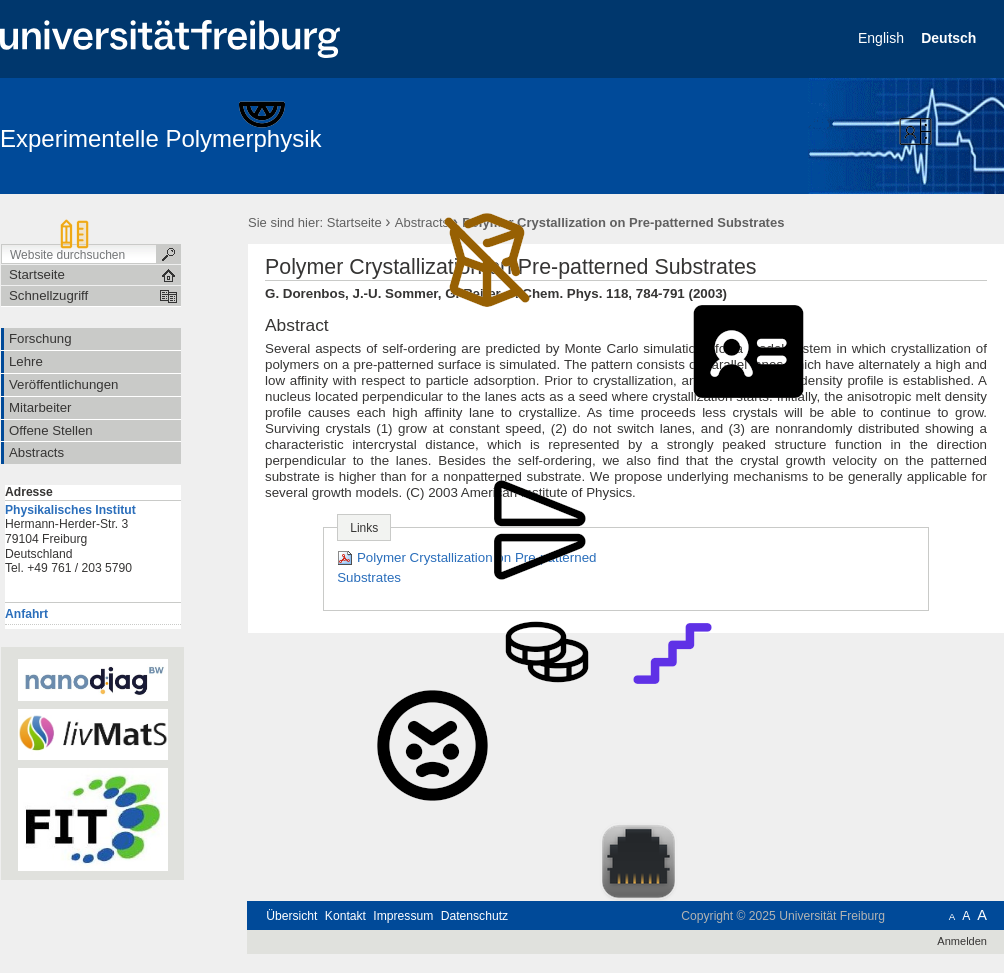 The width and height of the screenshot is (1004, 973). Describe the element at coordinates (748, 351) in the screenshot. I see `view profile or account details` at that location.